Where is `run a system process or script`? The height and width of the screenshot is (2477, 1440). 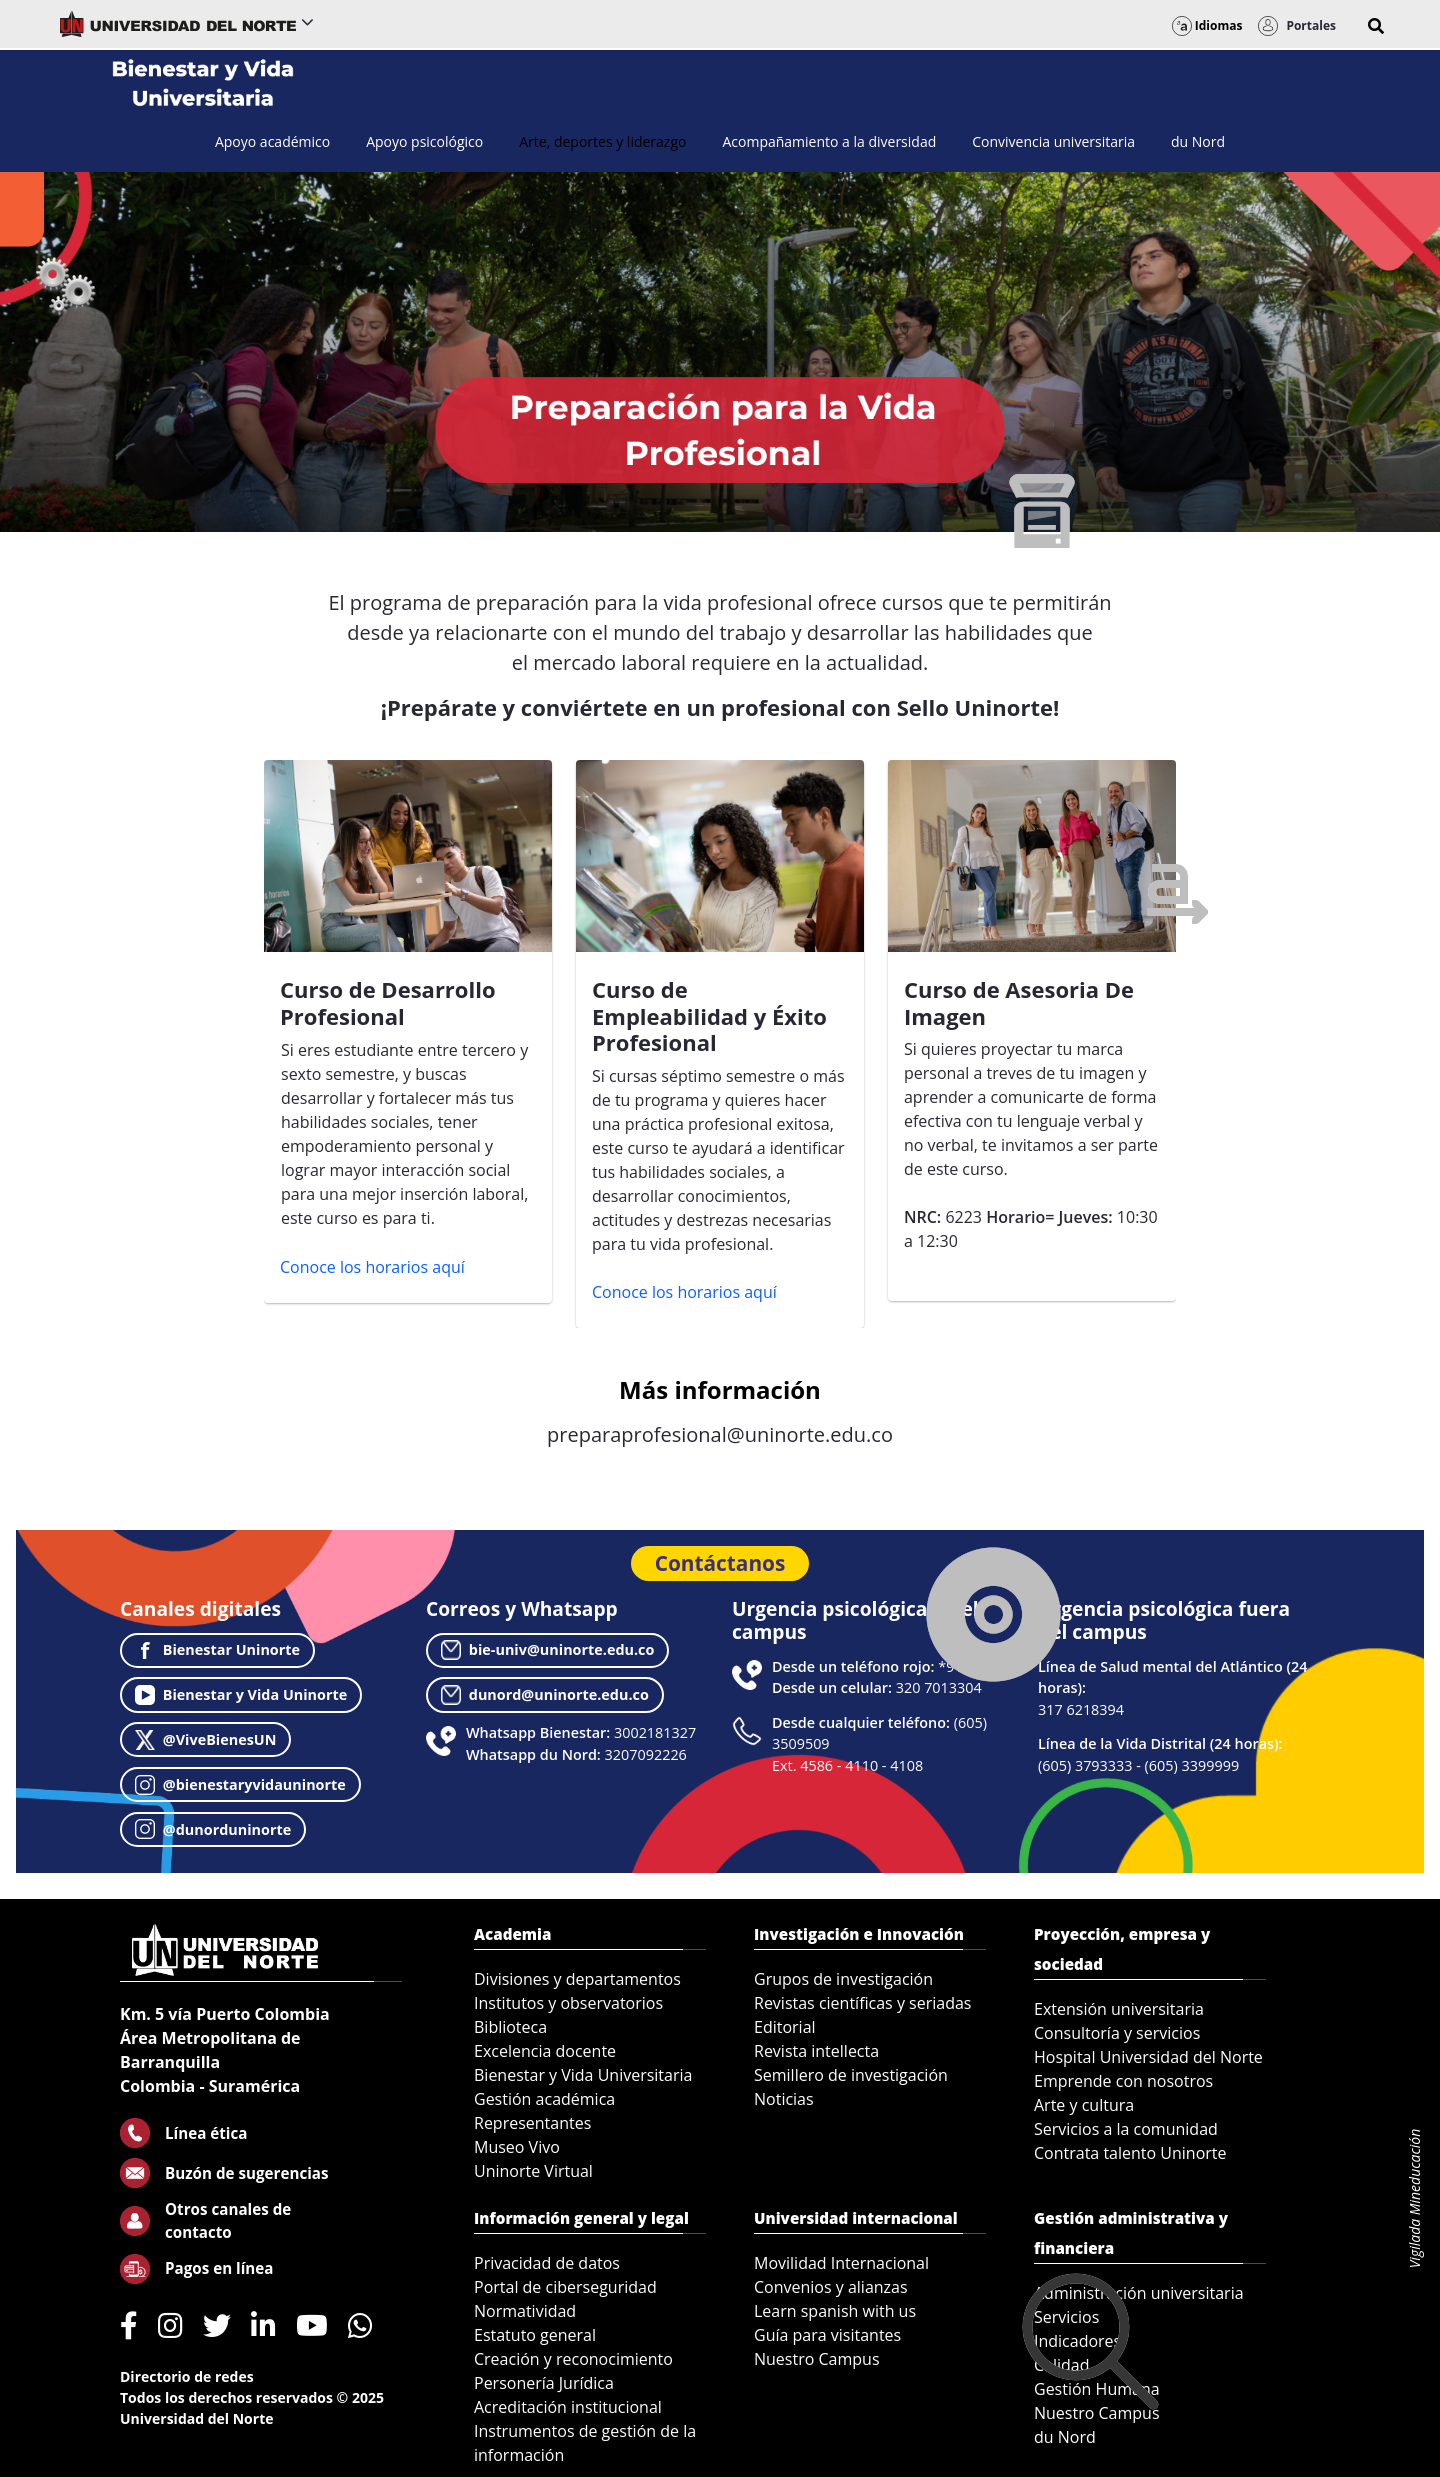 run a system process or script is located at coordinates (66, 288).